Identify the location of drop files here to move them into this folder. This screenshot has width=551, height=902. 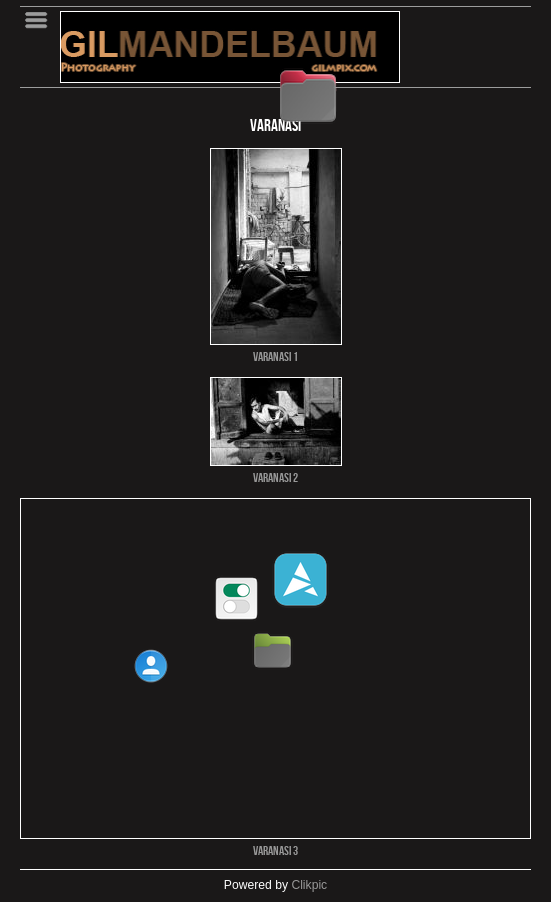
(272, 650).